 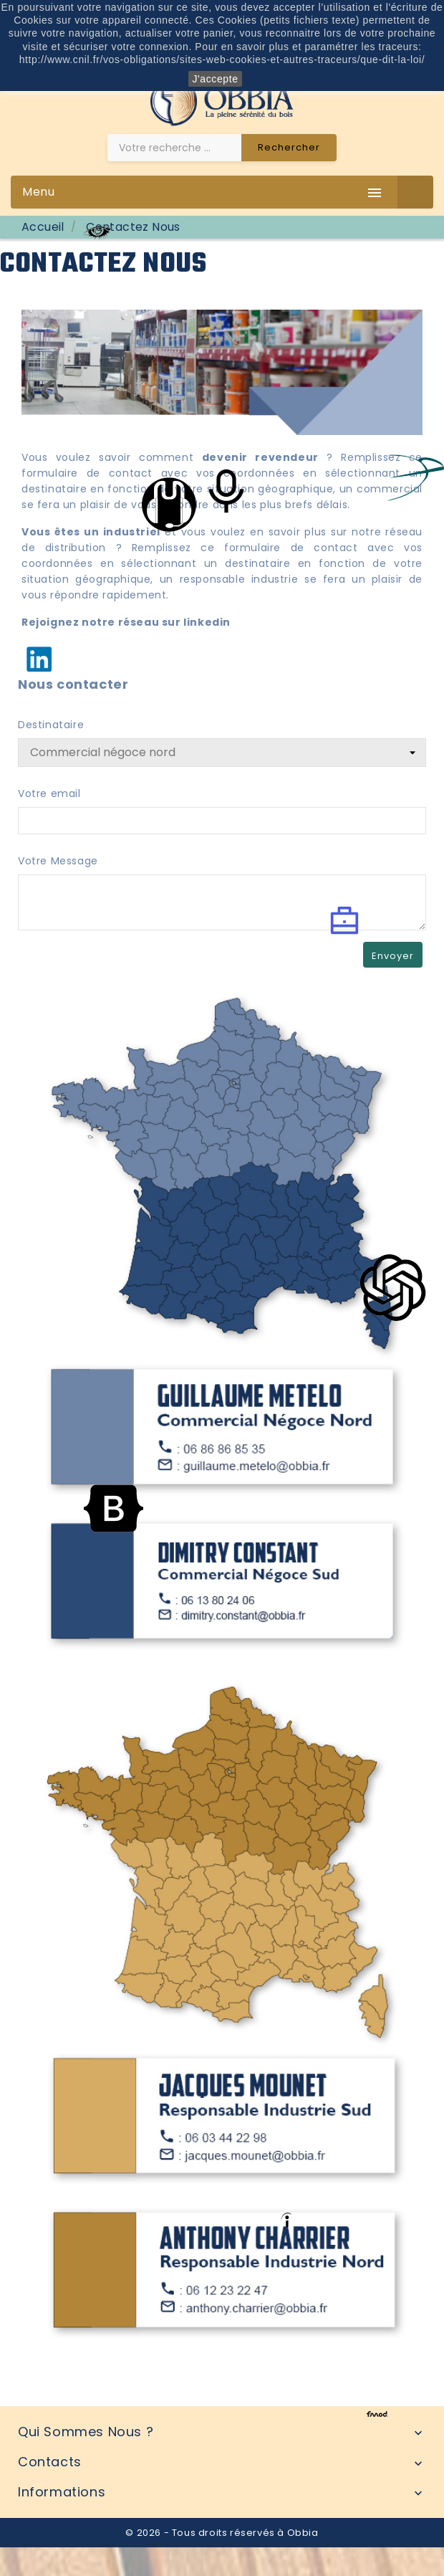 I want to click on open mumble voice chat application, so click(x=169, y=505).